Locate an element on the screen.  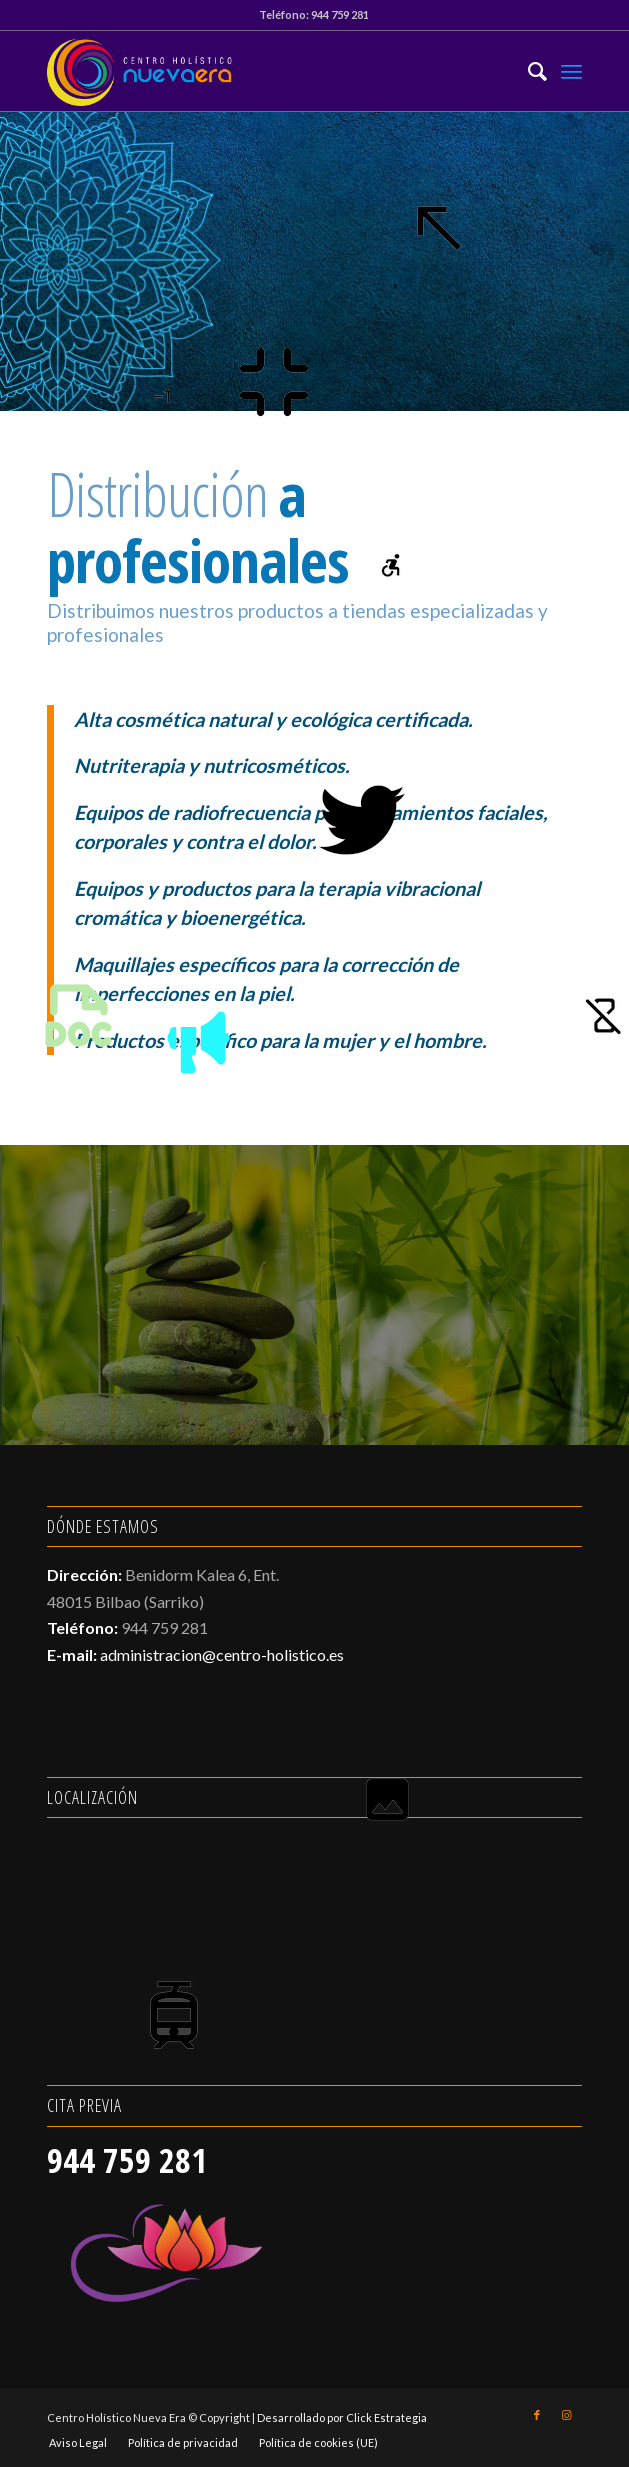
exit fullscreen mode is located at coordinates (274, 382).